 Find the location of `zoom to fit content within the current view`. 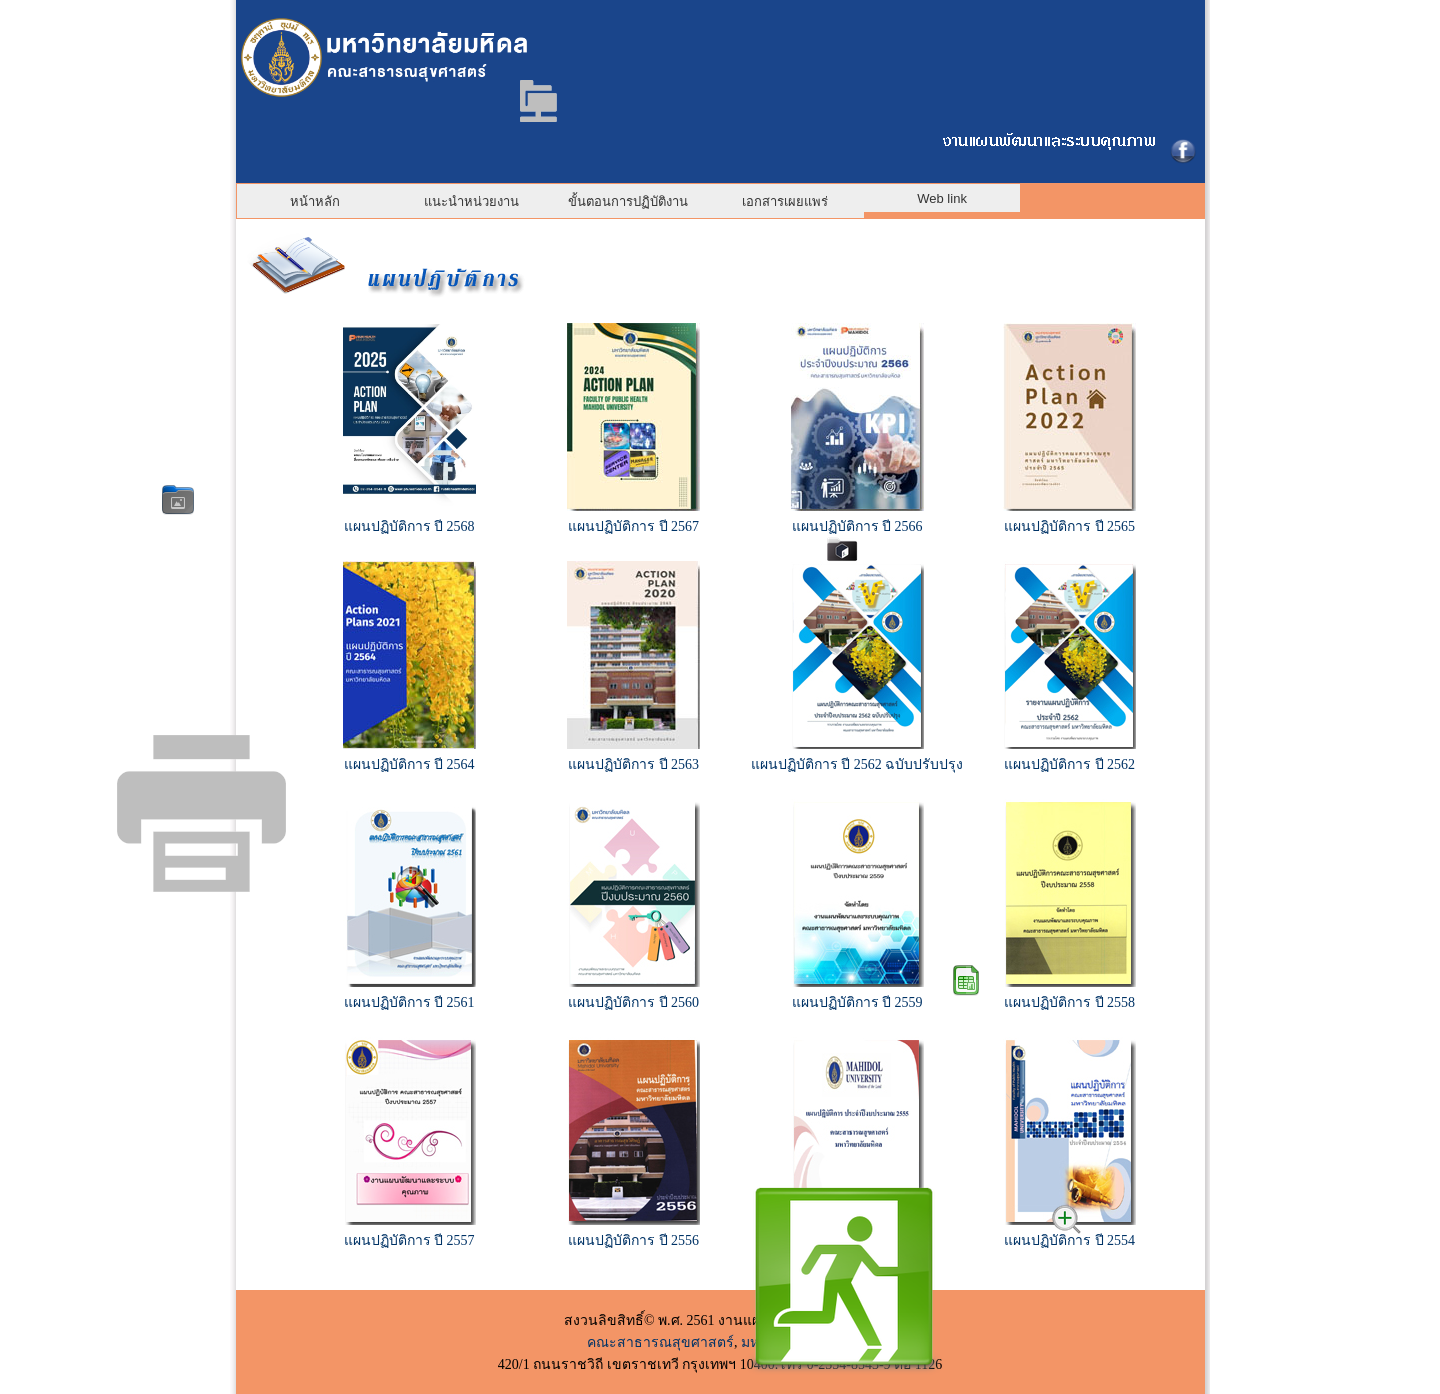

zoom to fit content within the current view is located at coordinates (1066, 1219).